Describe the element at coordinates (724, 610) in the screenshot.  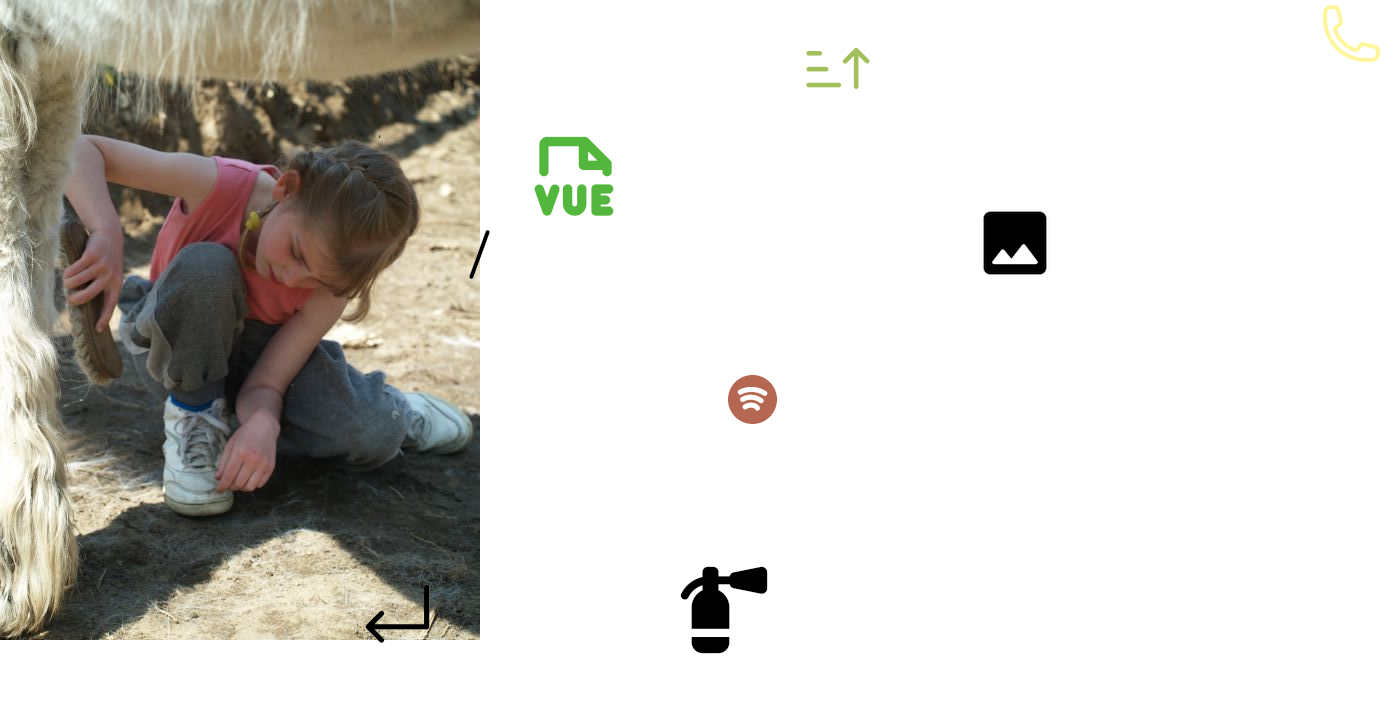
I see `fire safety equipment indicator` at that location.